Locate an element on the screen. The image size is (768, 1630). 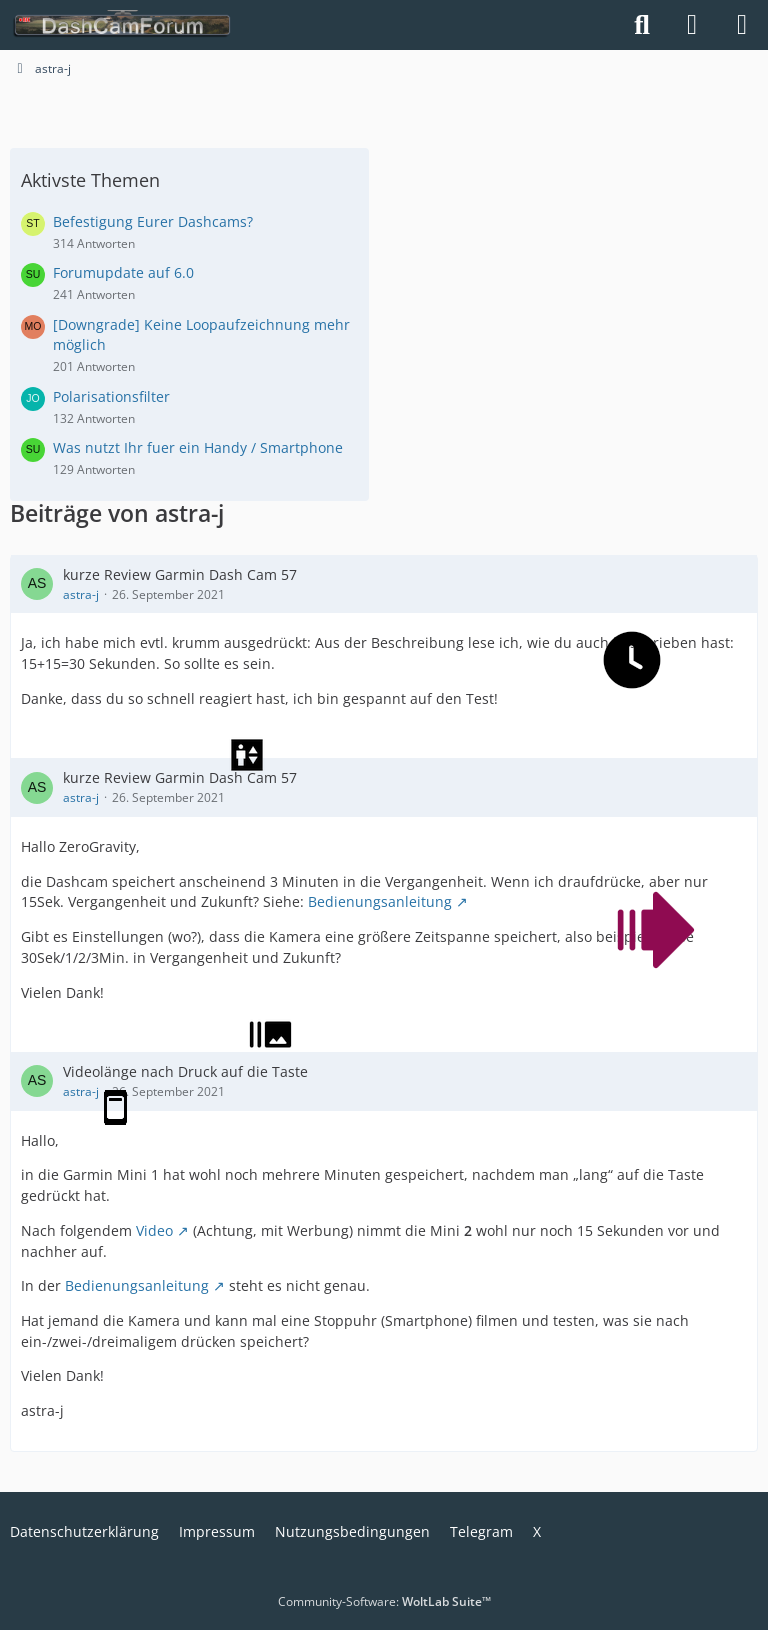
enable burst mode for rapid photo capture is located at coordinates (270, 1034).